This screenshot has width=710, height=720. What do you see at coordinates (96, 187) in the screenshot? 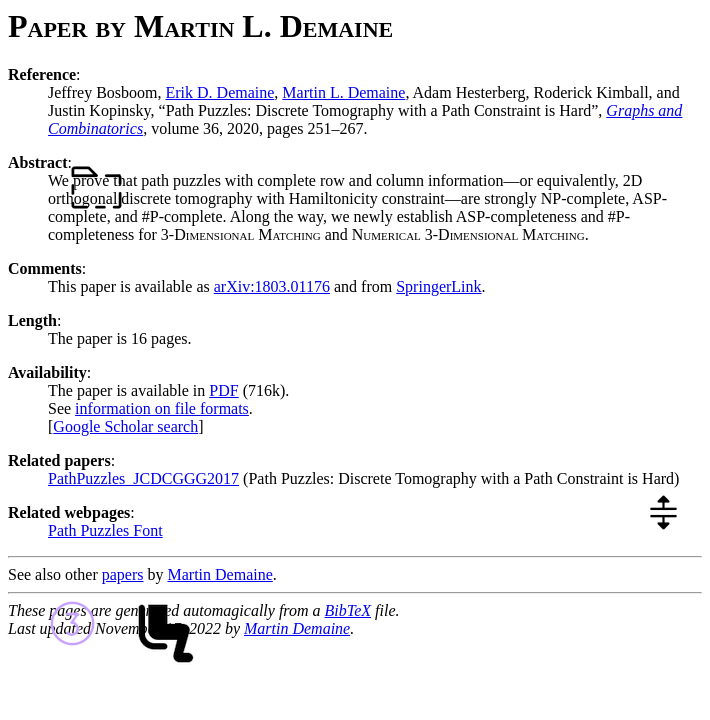
I see `create a new folder` at bounding box center [96, 187].